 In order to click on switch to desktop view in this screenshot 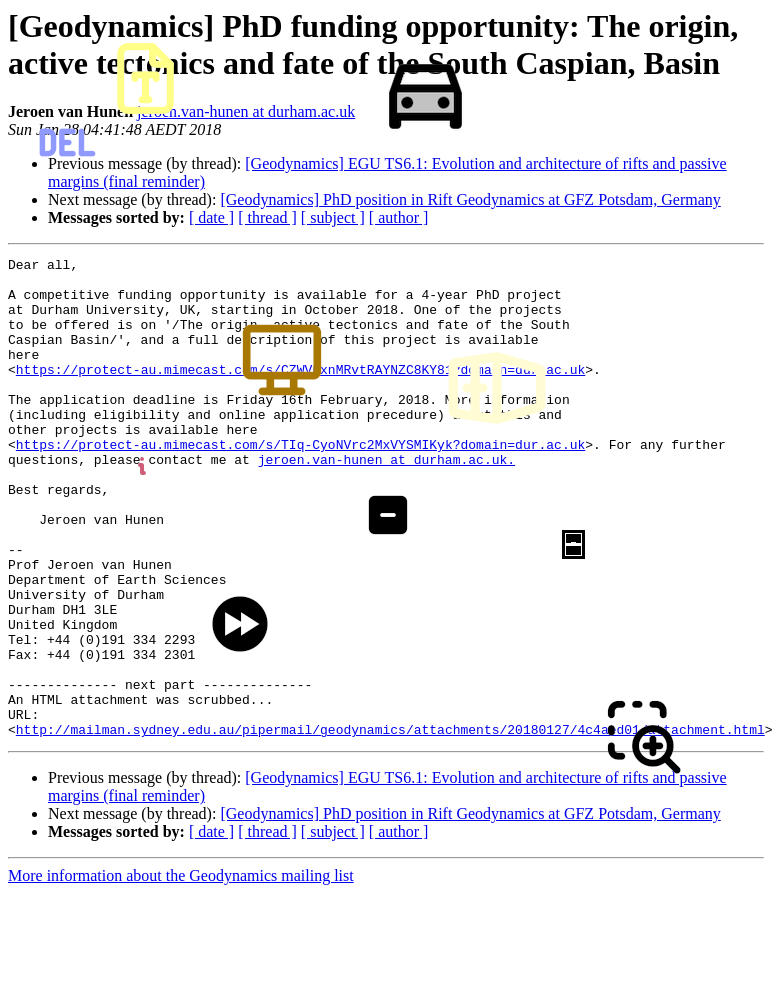, I will do `click(282, 360)`.